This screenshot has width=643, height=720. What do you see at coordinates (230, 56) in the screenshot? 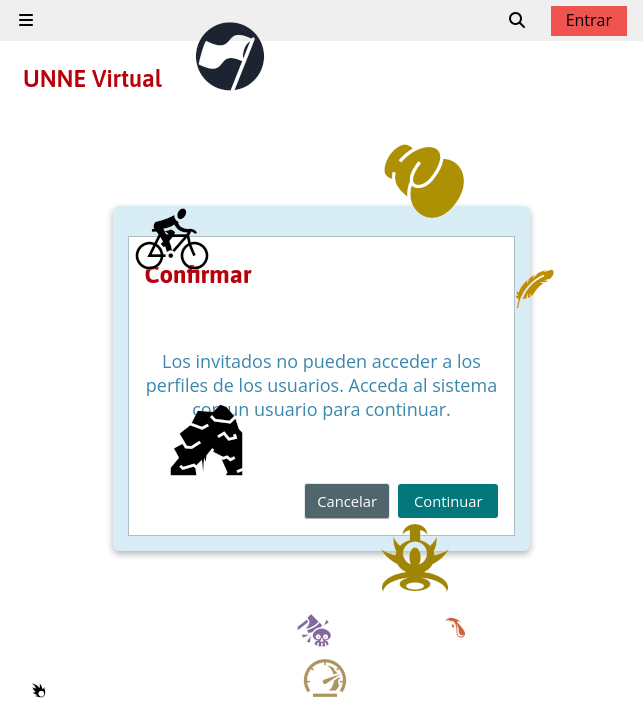
I see `flag or report content` at bounding box center [230, 56].